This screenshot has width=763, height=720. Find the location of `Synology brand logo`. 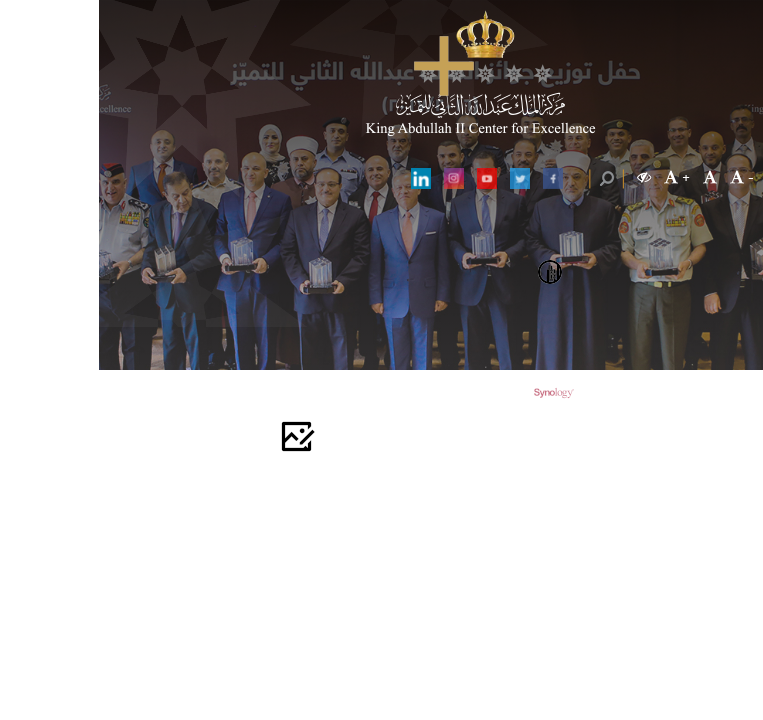

Synology brand logo is located at coordinates (554, 393).